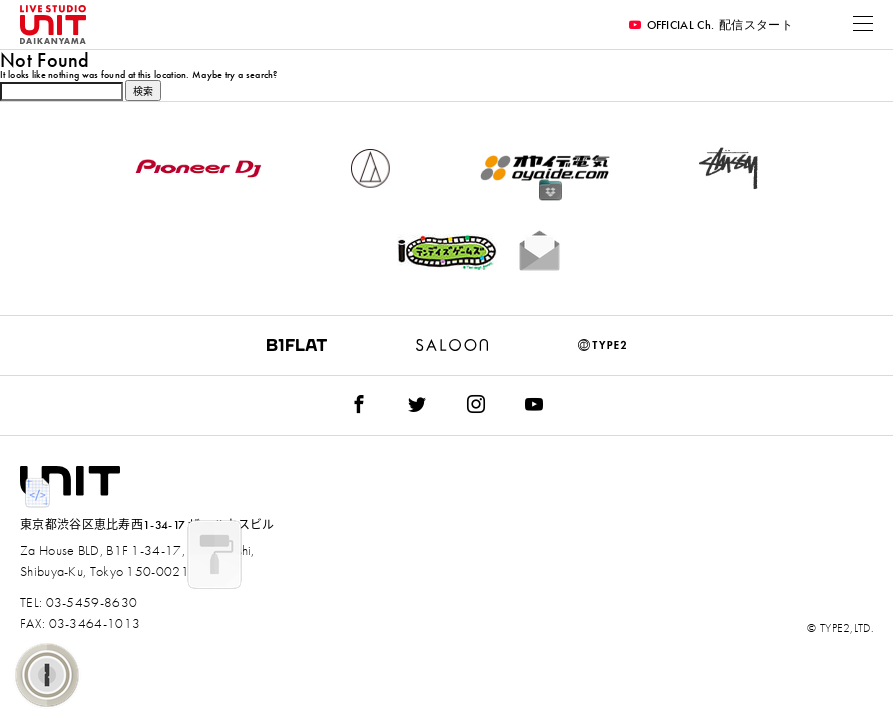  I want to click on indicates new mail or email notification, so click(539, 250).